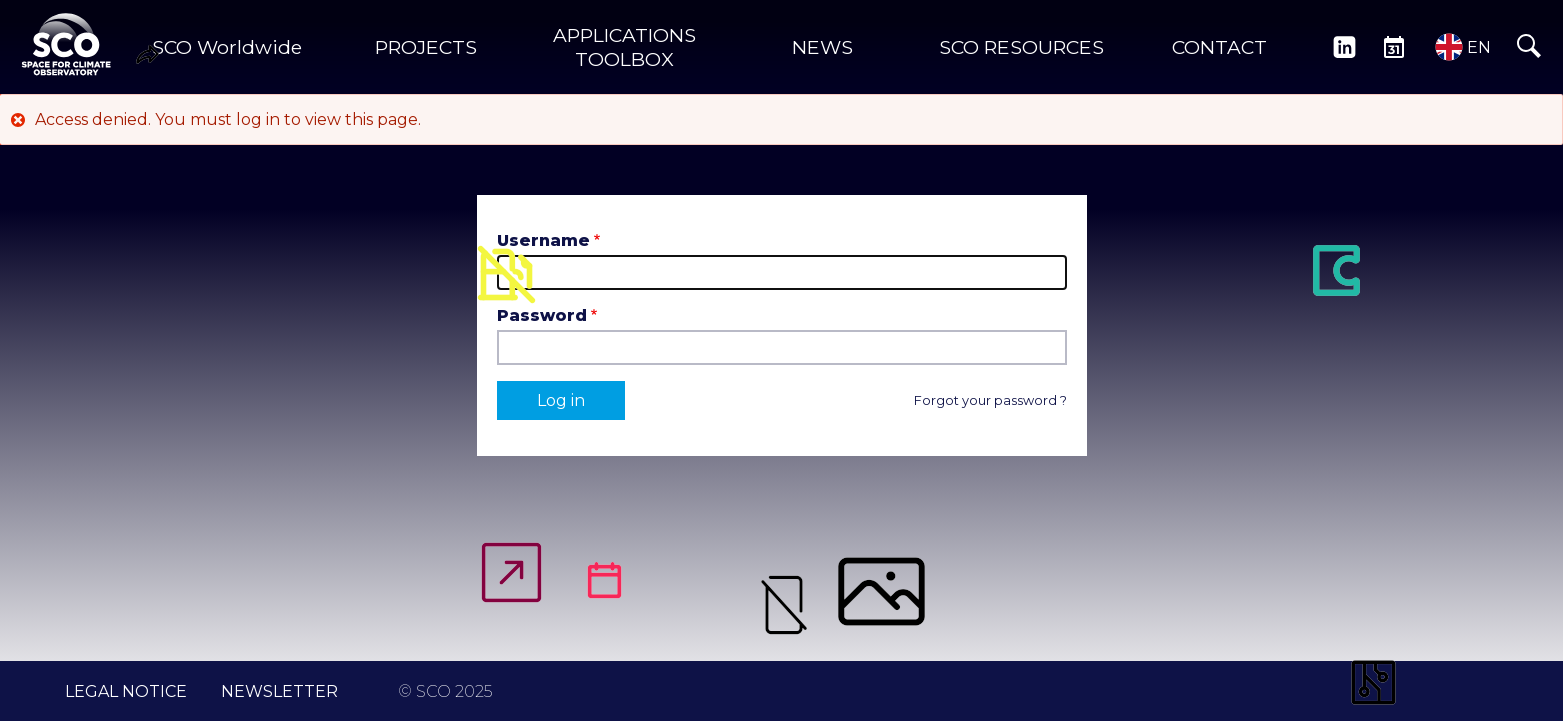 This screenshot has height=721, width=1563. What do you see at coordinates (1336, 270) in the screenshot?
I see `open coda app` at bounding box center [1336, 270].